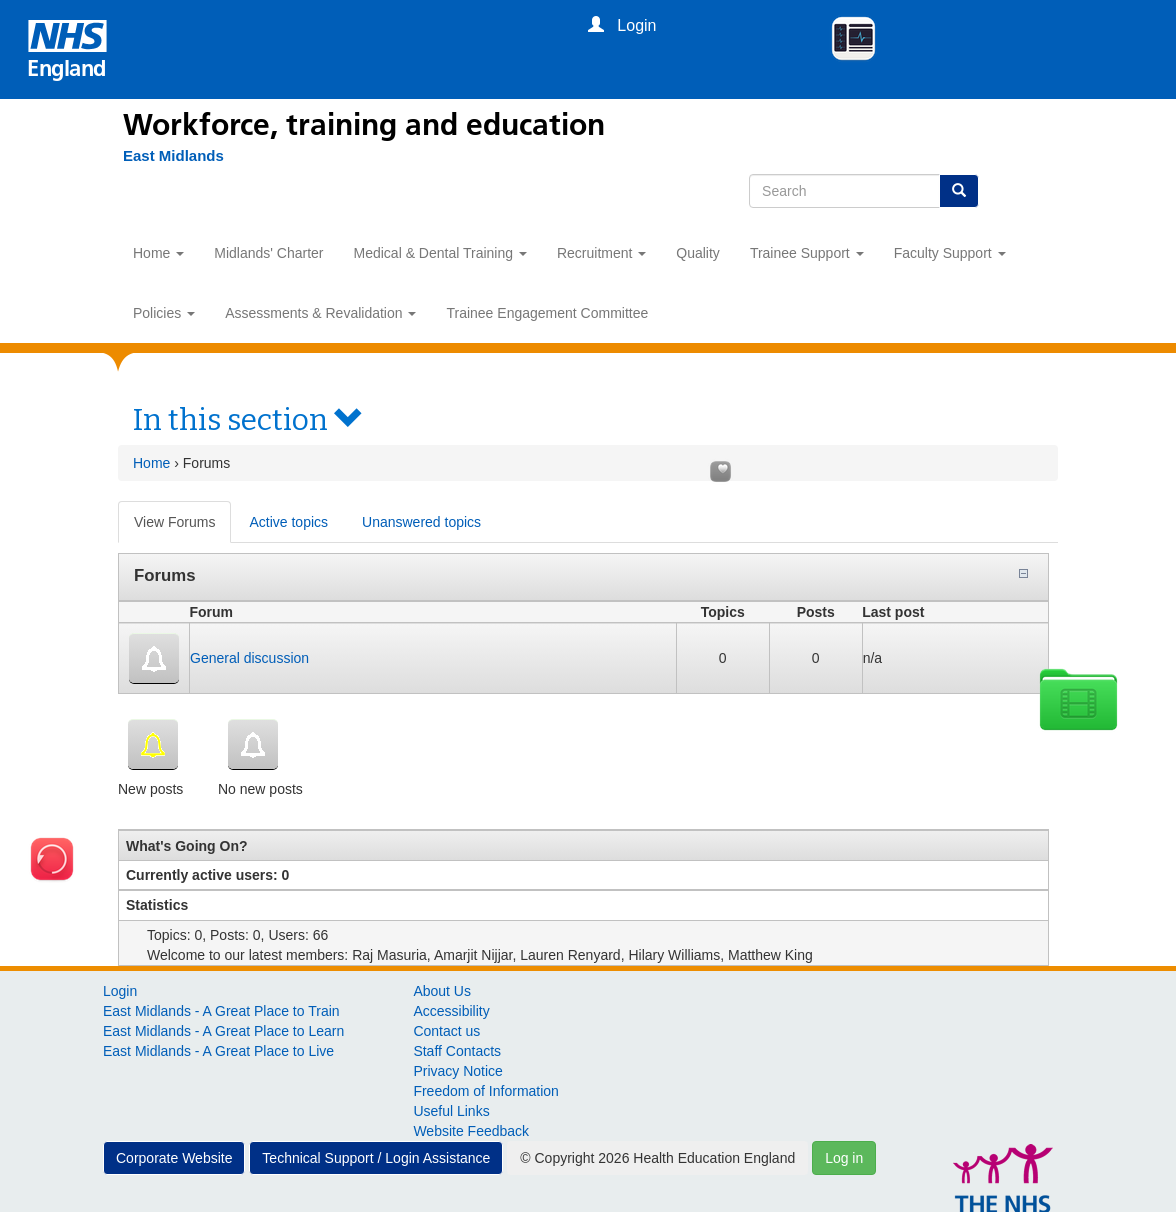  What do you see at coordinates (853, 38) in the screenshot?
I see `open mission center system monitor` at bounding box center [853, 38].